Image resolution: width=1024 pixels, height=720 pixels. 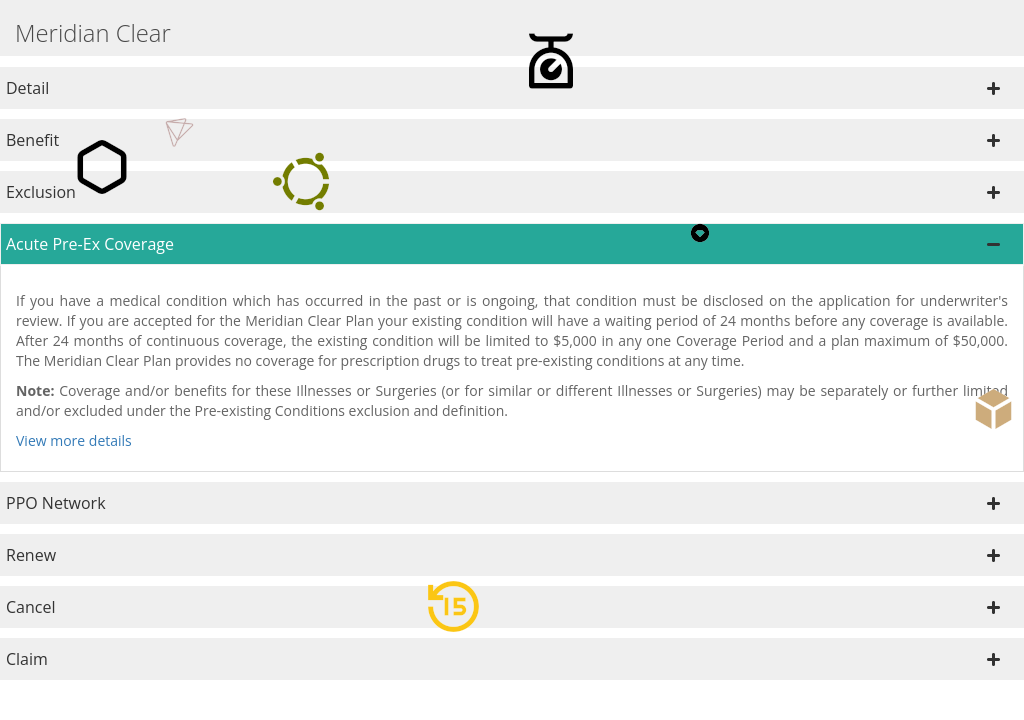 What do you see at coordinates (993, 409) in the screenshot?
I see `access 3d modeling or rendering tools` at bounding box center [993, 409].